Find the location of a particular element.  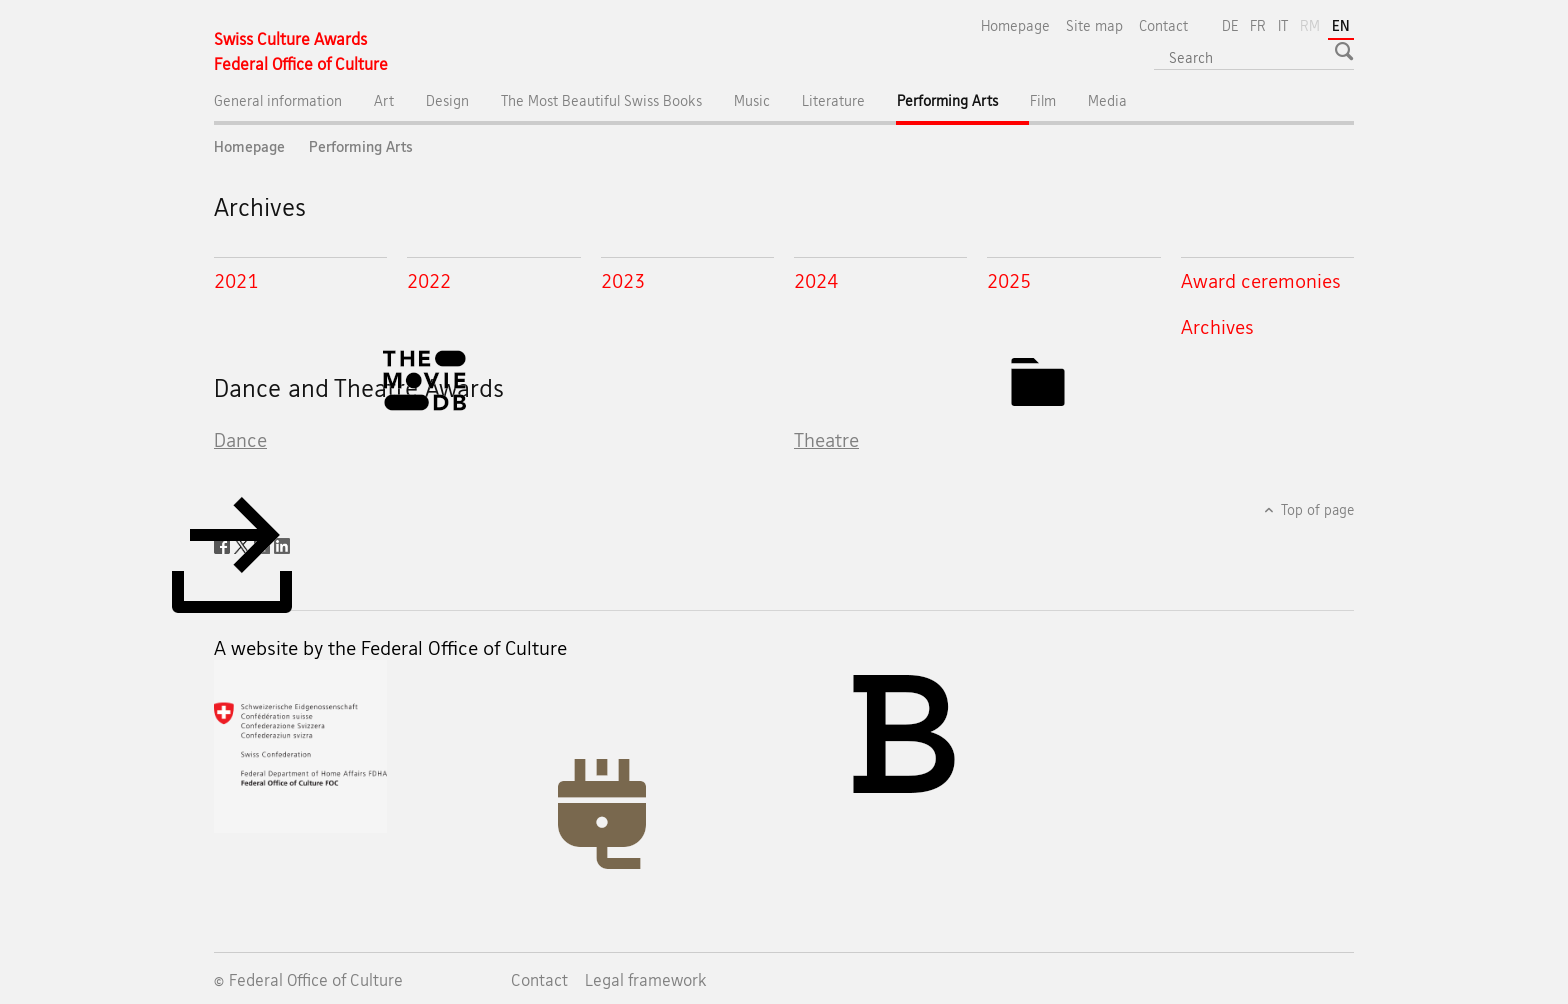

visit The Movie Database (TMDB) website is located at coordinates (424, 380).